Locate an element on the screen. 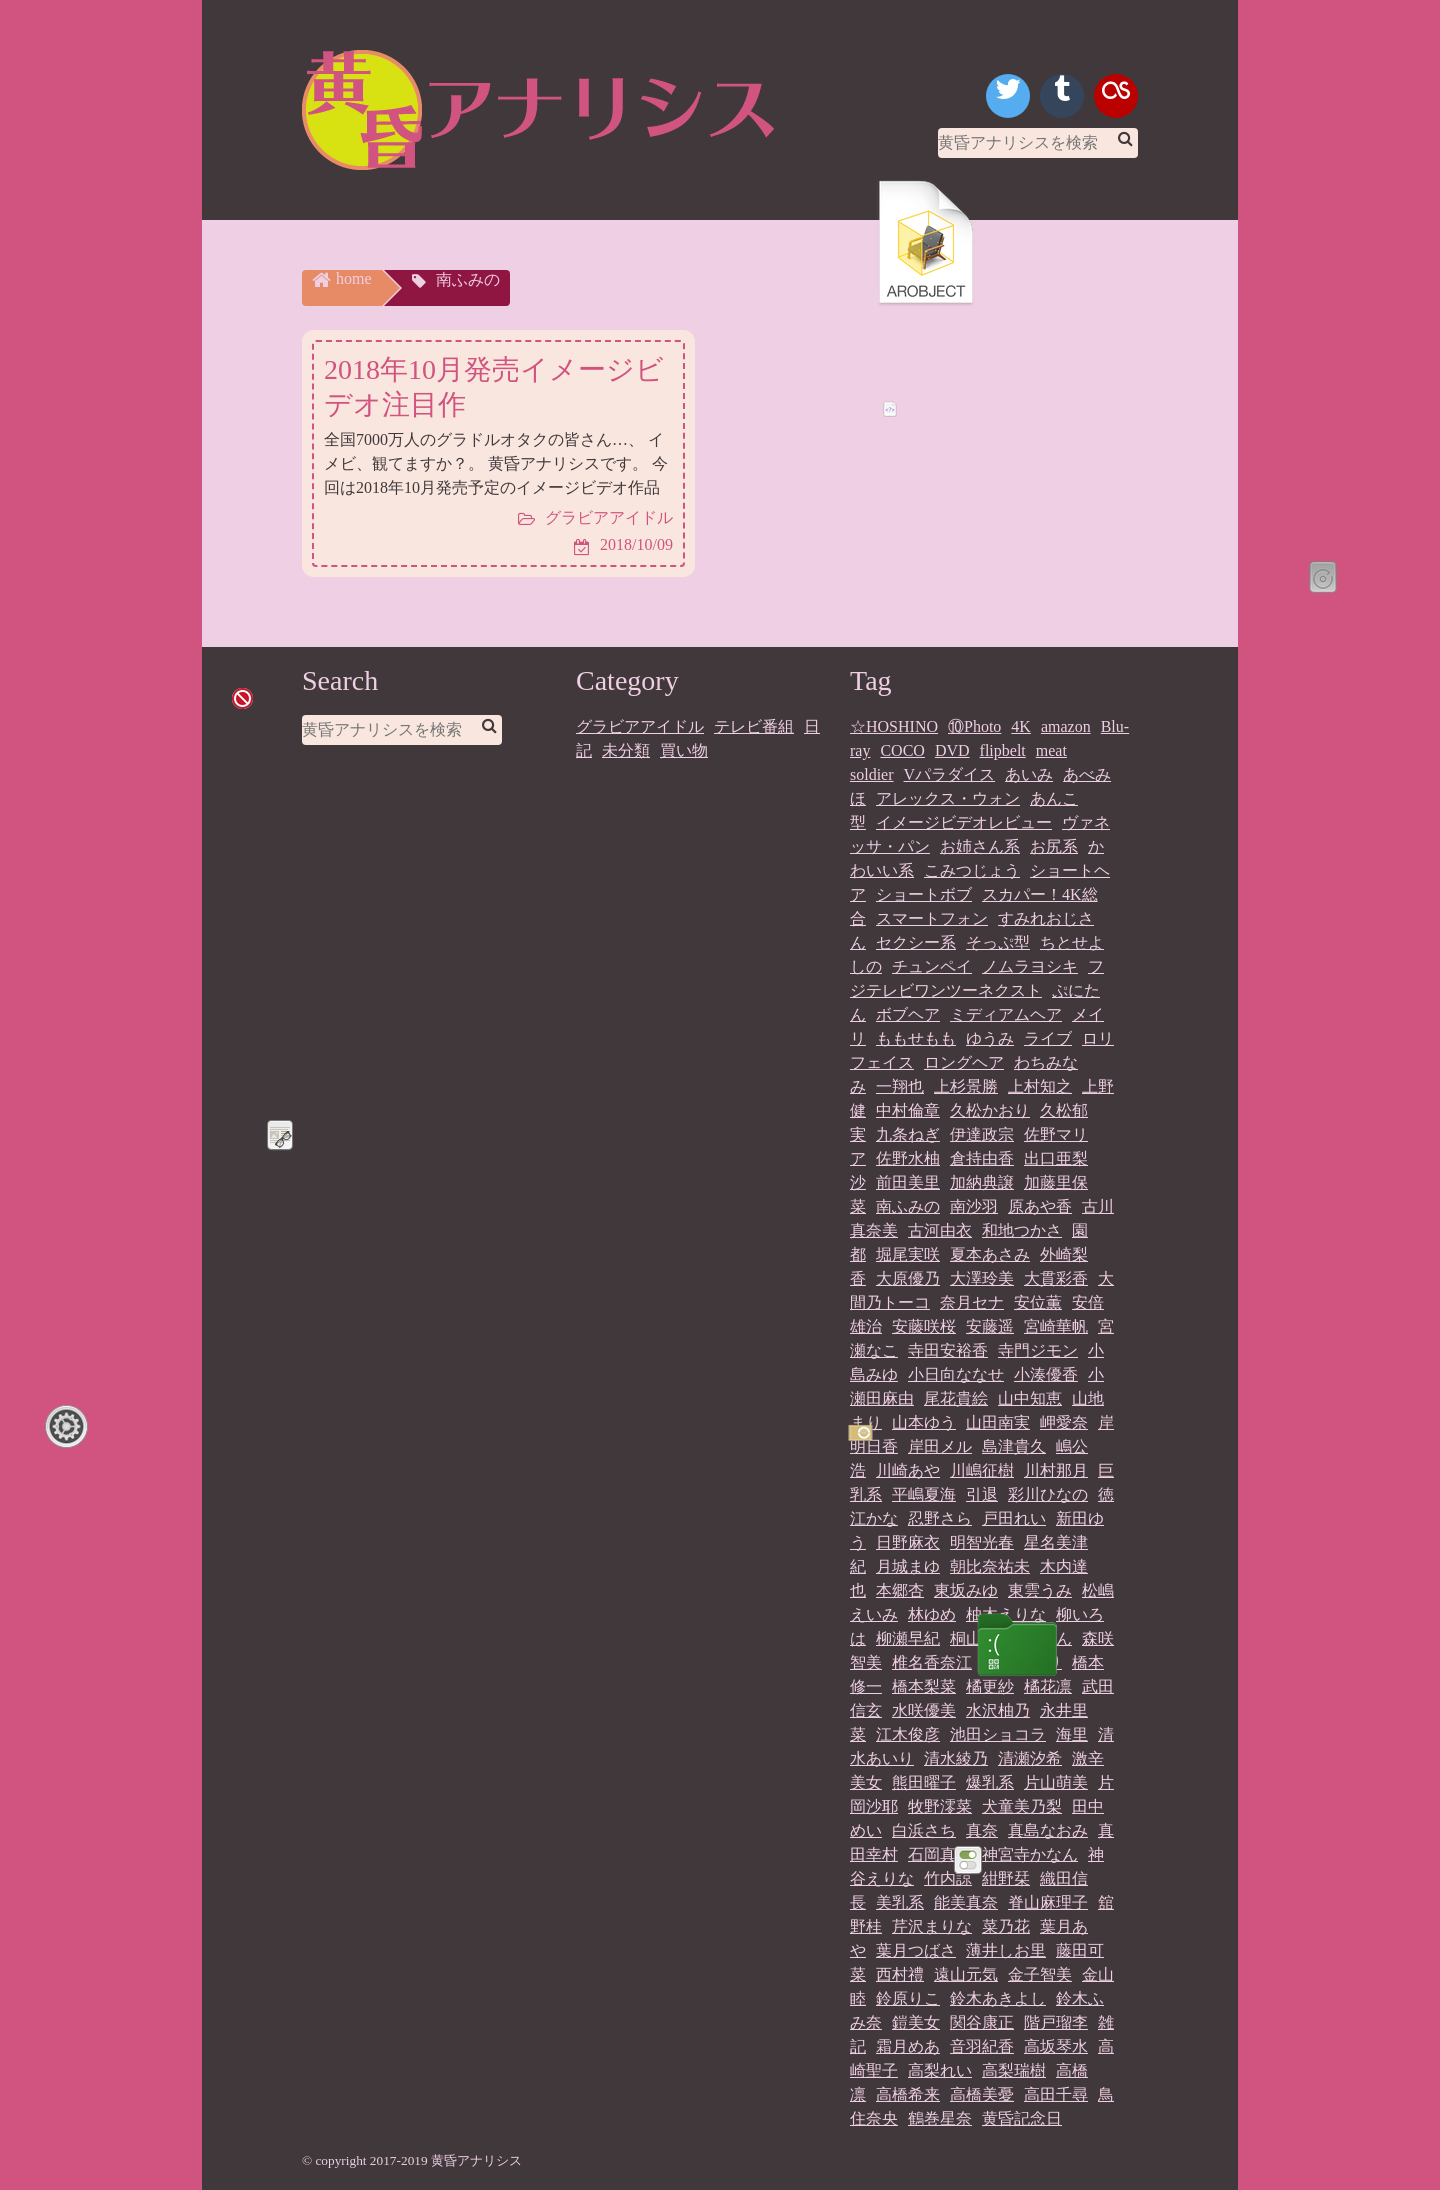 The height and width of the screenshot is (2190, 1440). open the documents app is located at coordinates (280, 1135).